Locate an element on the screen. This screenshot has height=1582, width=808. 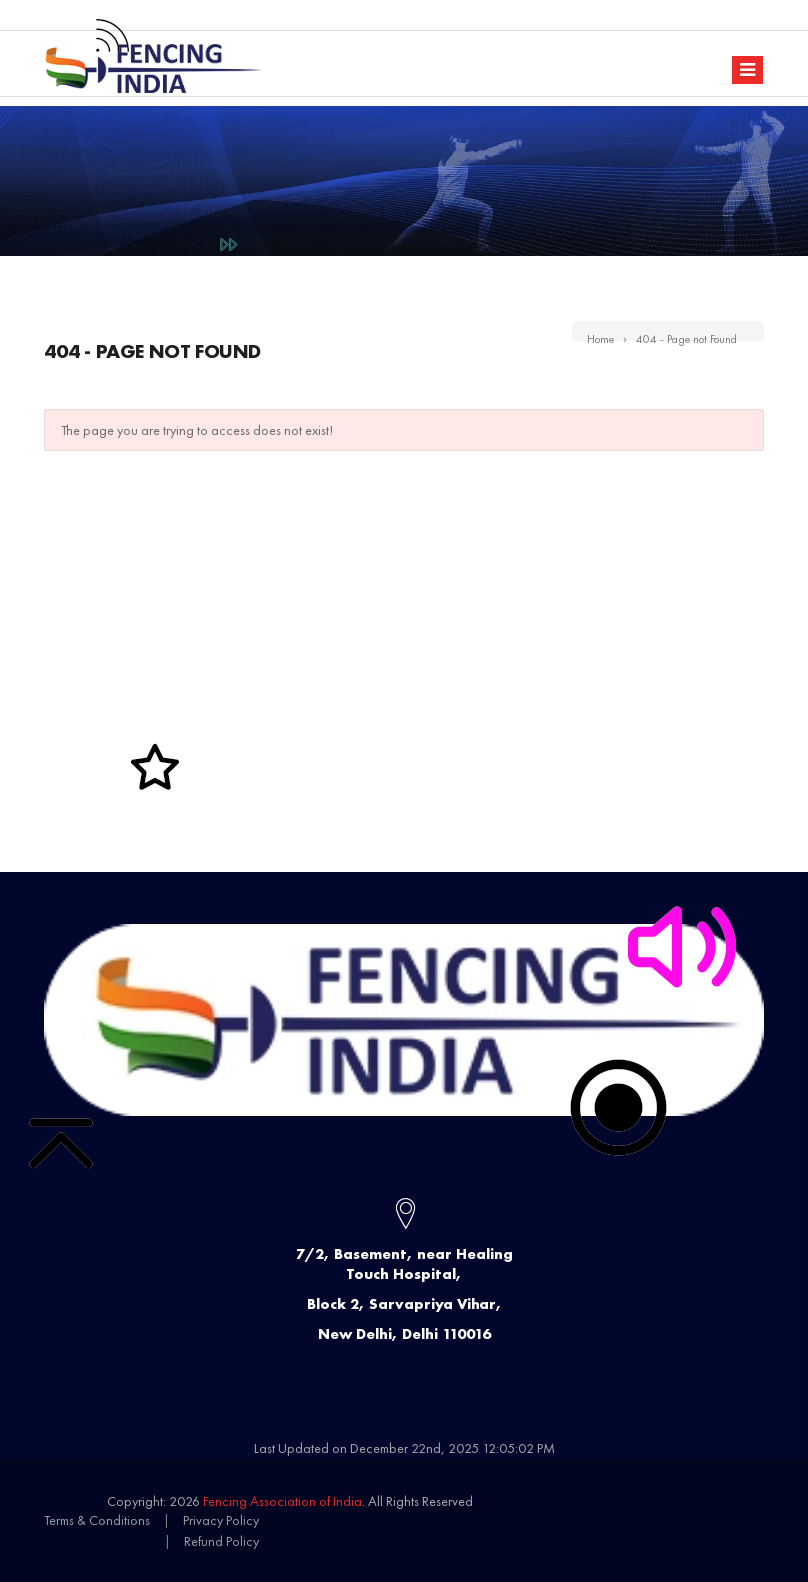
collapse or minimize a section is located at coordinates (61, 1142).